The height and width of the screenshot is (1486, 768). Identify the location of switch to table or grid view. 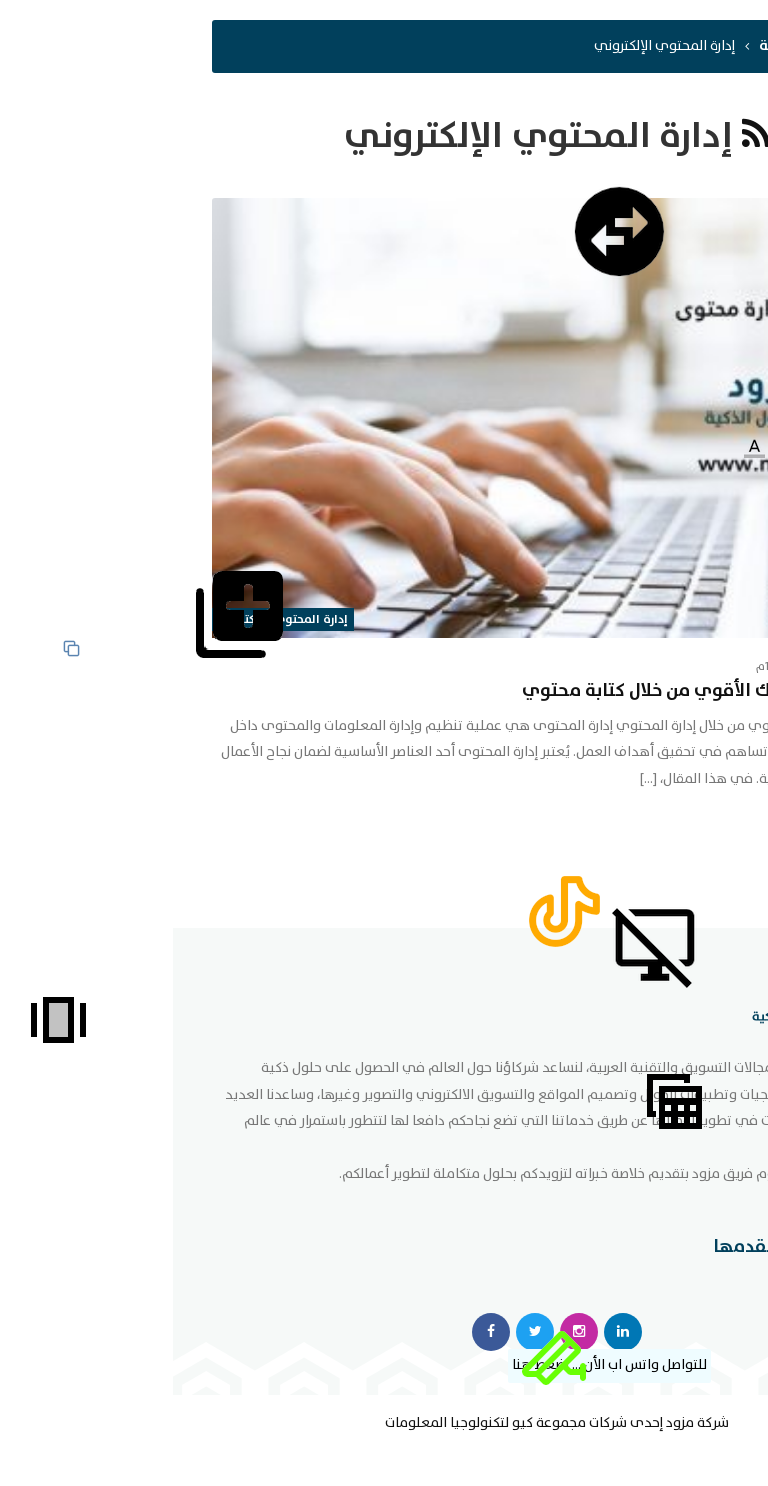
(674, 1101).